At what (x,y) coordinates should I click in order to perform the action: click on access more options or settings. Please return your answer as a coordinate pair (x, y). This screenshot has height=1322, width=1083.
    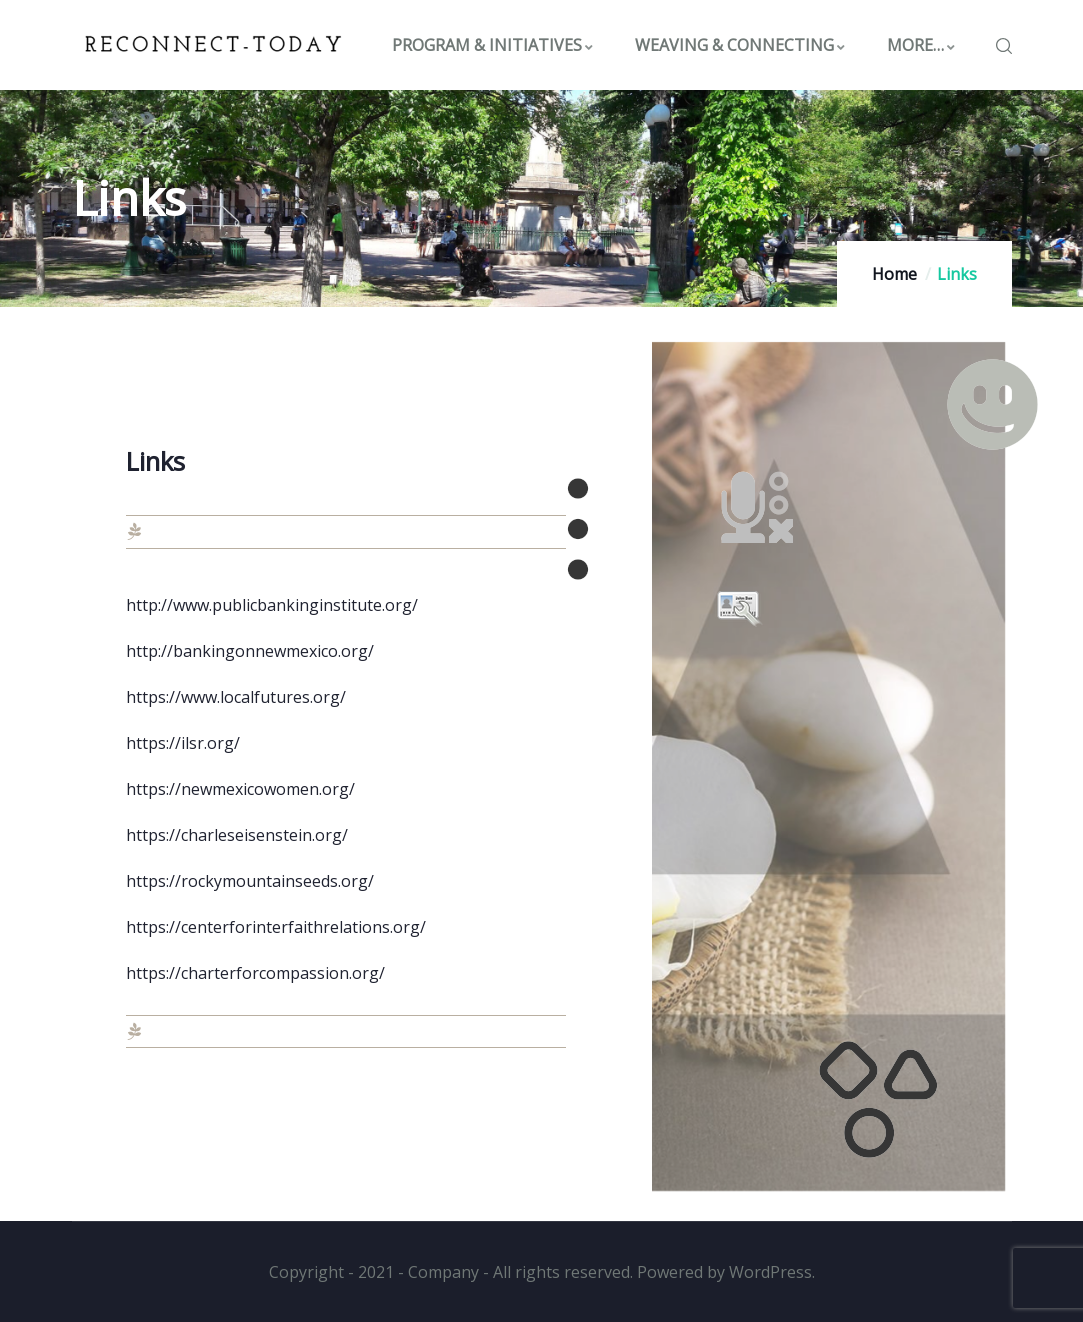
    Looking at the image, I should click on (578, 529).